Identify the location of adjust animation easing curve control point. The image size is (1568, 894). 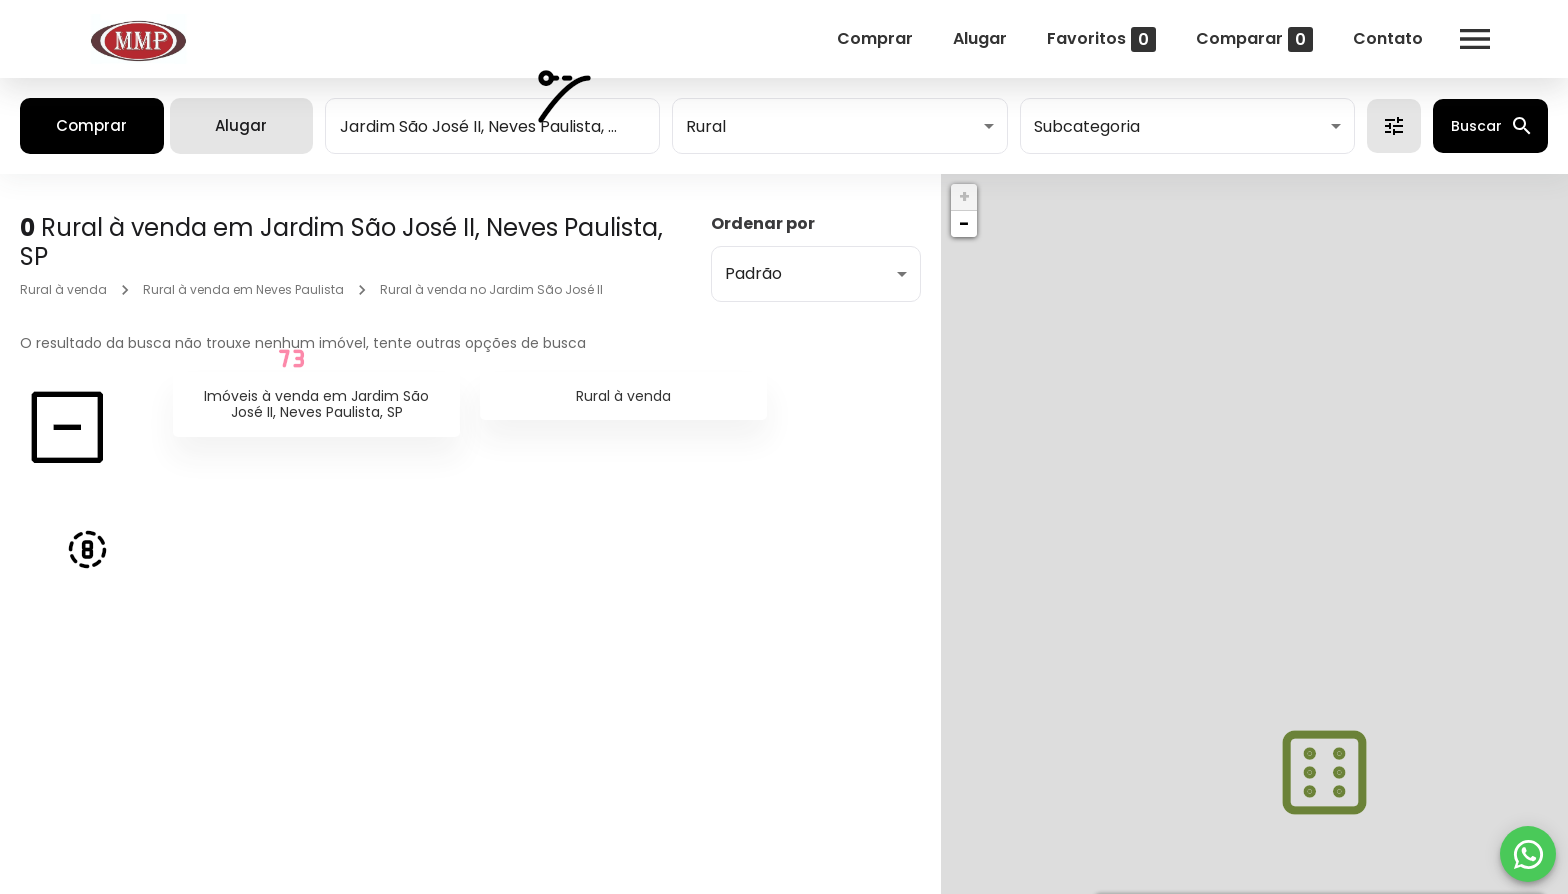
(564, 96).